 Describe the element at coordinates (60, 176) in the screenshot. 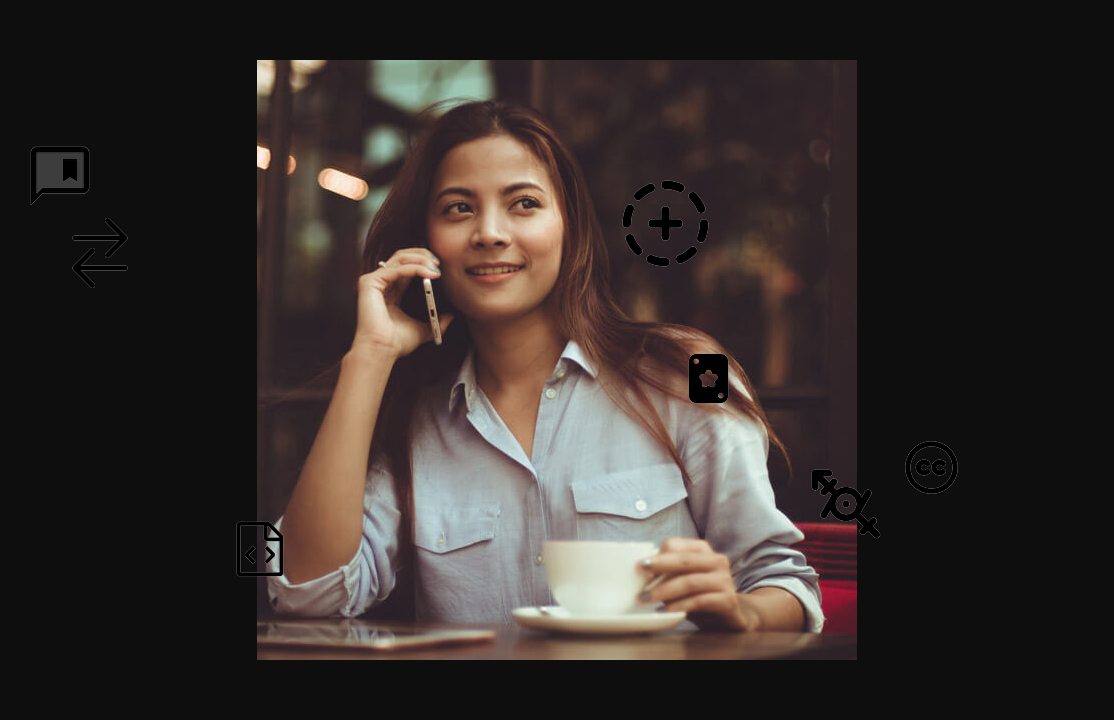

I see `access your saved messages` at that location.